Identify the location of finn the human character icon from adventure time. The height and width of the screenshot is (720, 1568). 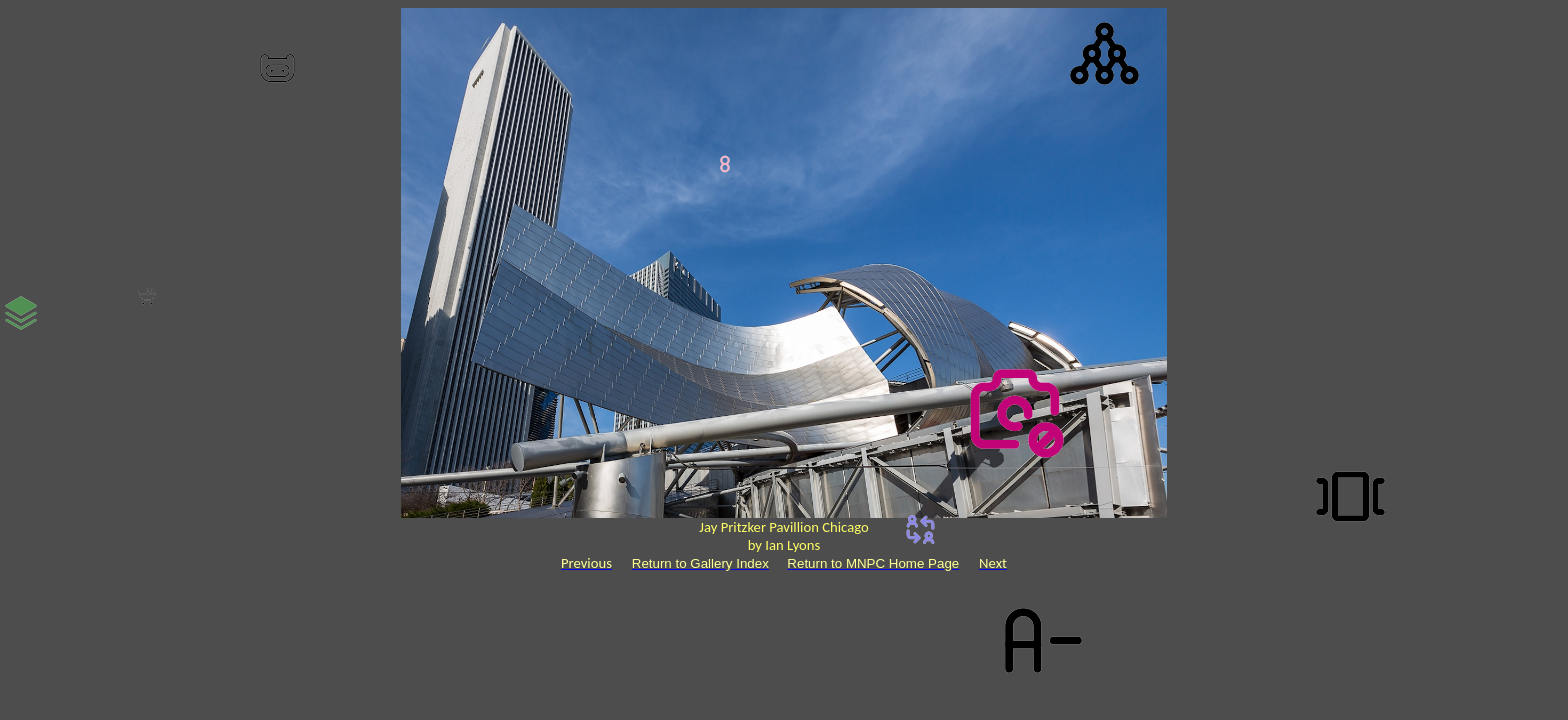
(277, 67).